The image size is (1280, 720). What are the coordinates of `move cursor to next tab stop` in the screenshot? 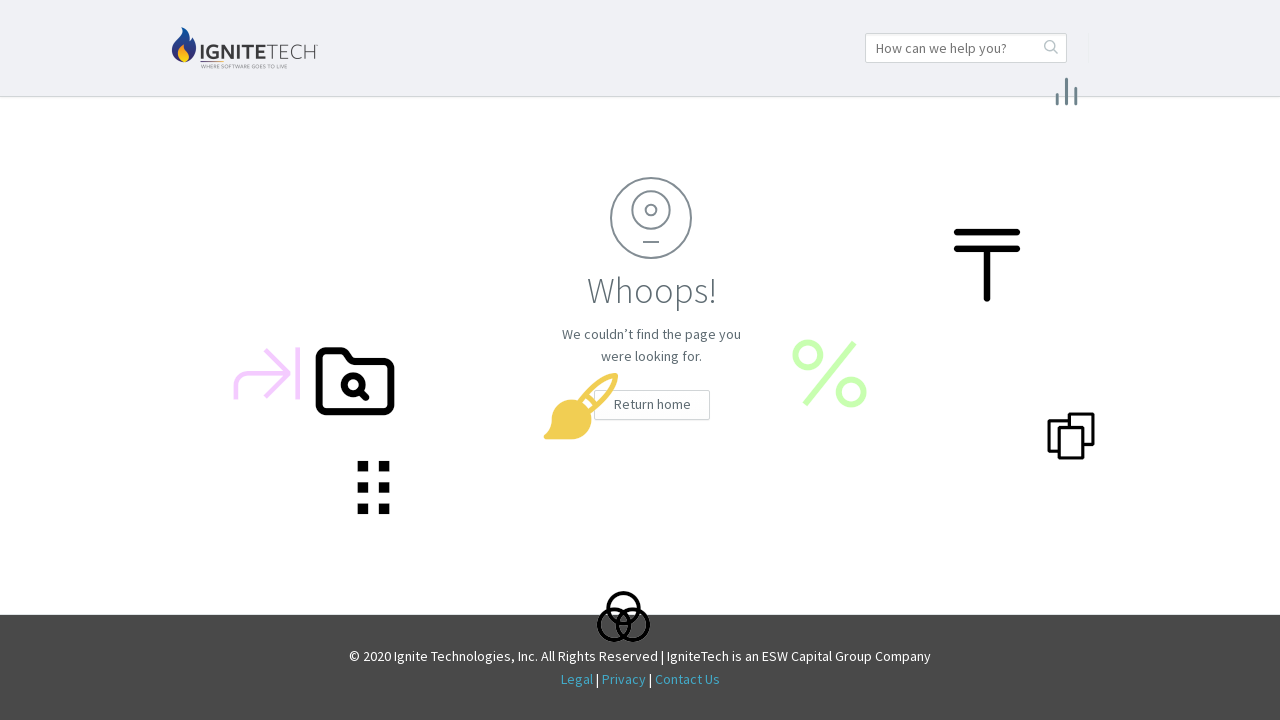 It's located at (262, 371).